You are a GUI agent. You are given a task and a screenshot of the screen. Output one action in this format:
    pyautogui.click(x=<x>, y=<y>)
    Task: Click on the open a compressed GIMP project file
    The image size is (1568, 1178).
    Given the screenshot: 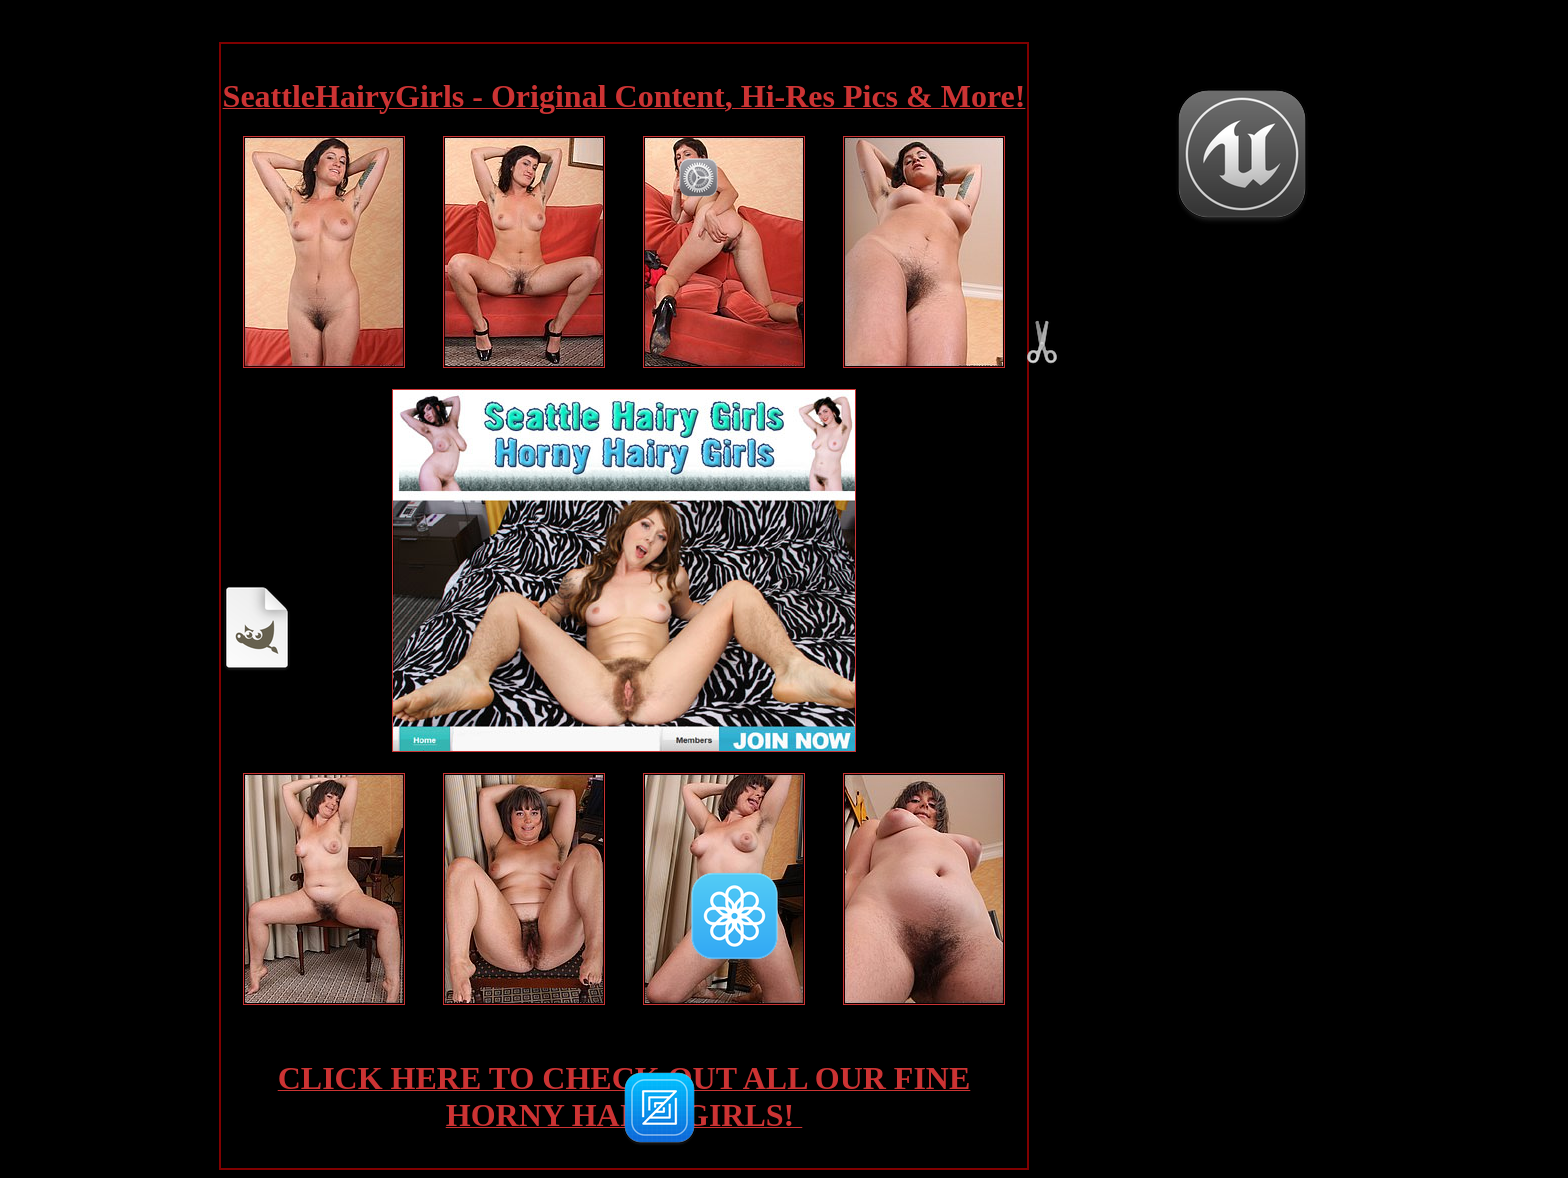 What is the action you would take?
    pyautogui.click(x=257, y=629)
    